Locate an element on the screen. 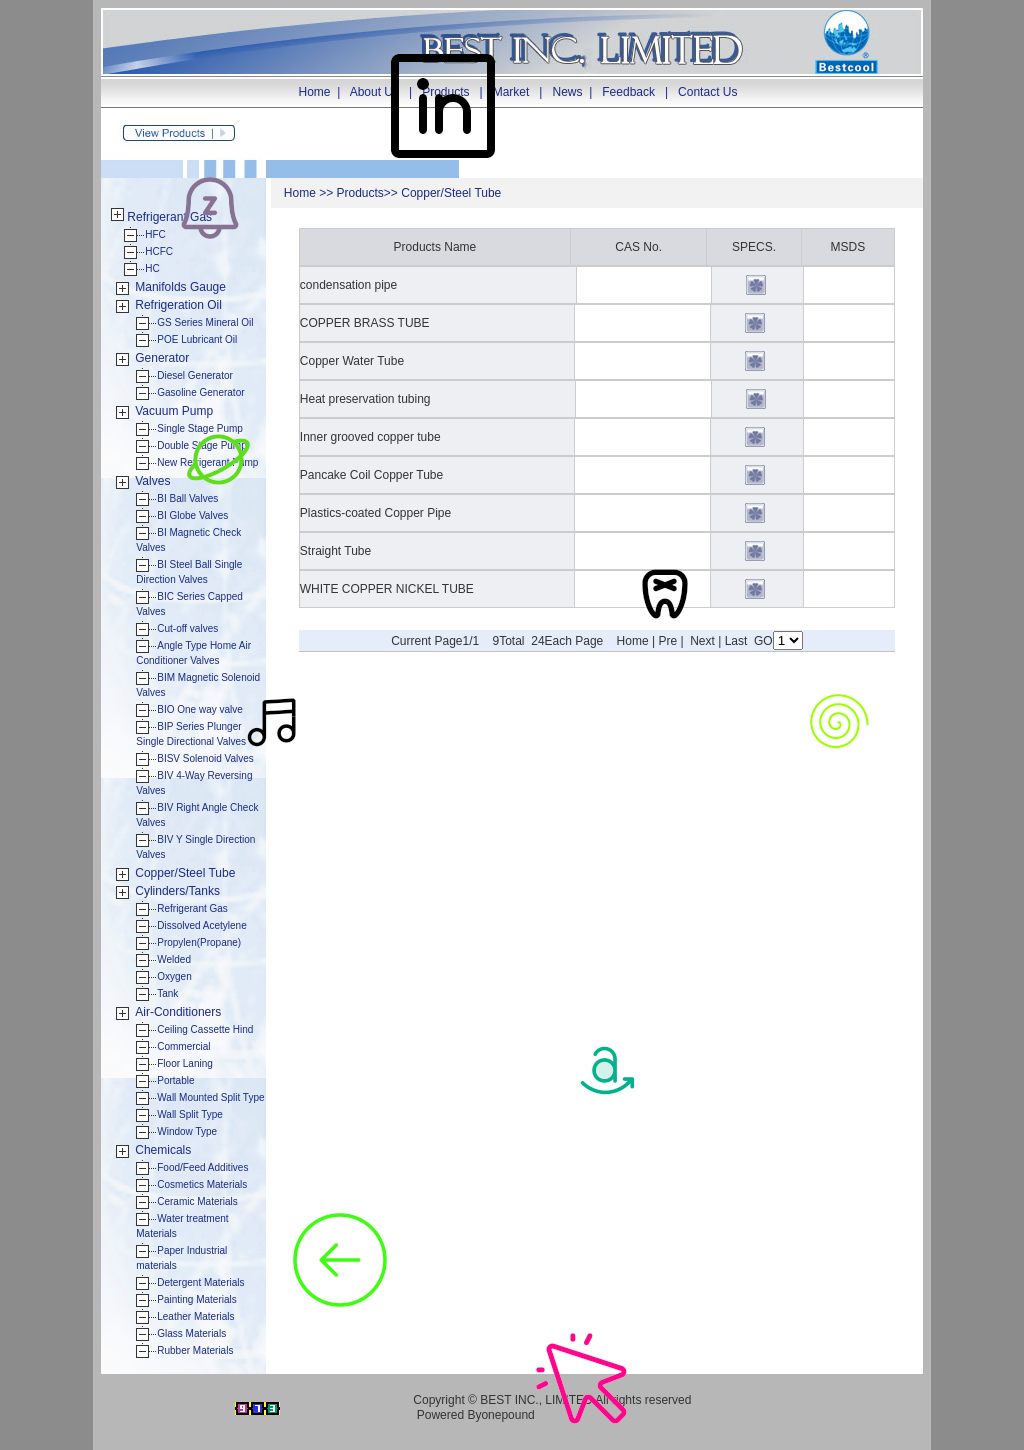 Image resolution: width=1024 pixels, height=1450 pixels. access music files or audio content is located at coordinates (273, 720).